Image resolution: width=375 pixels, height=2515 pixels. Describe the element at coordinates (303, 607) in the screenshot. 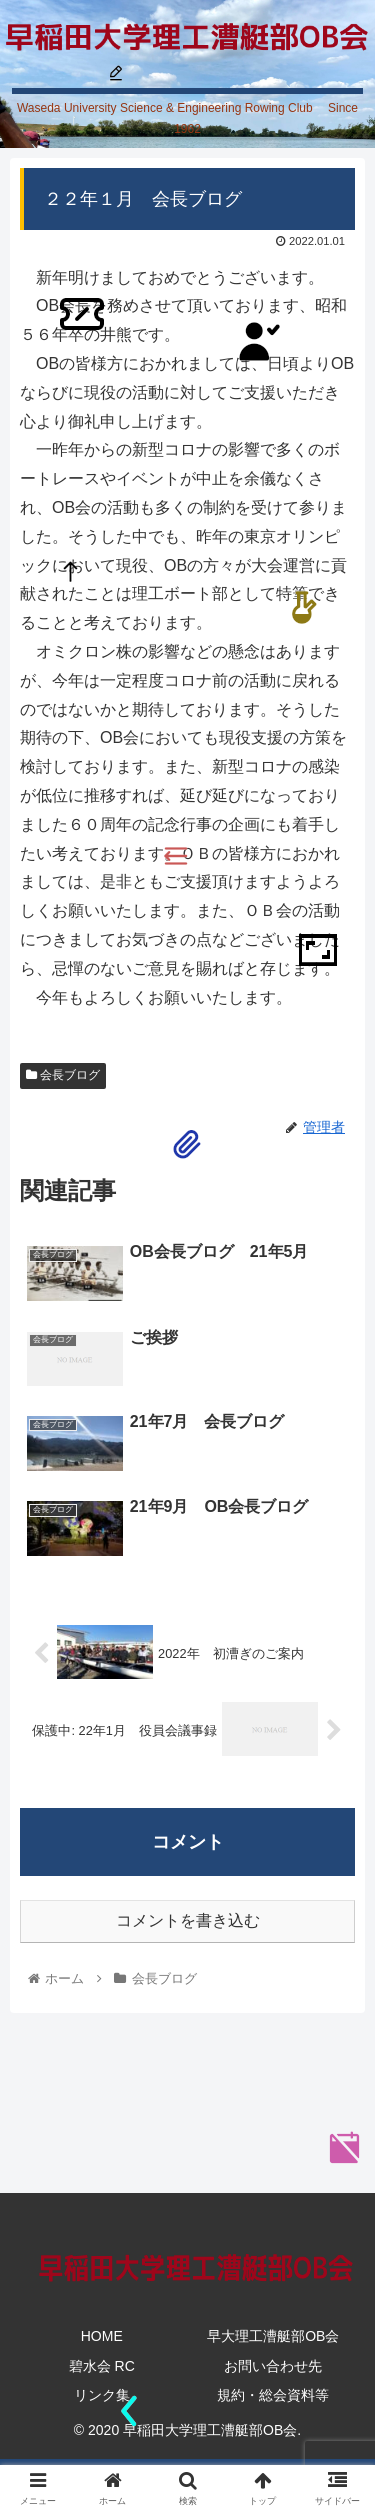

I see `access smoking or cannabis-related content` at that location.